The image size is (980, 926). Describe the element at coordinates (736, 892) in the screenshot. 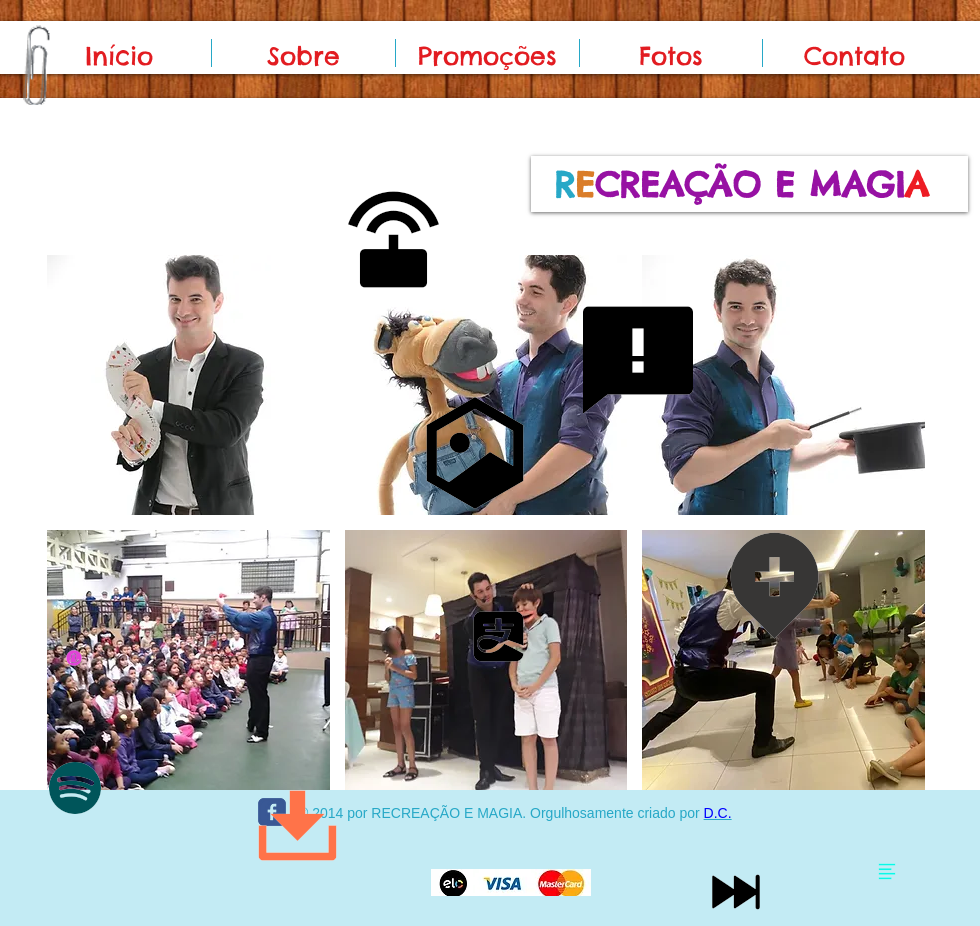

I see `skip to the end of the track` at that location.